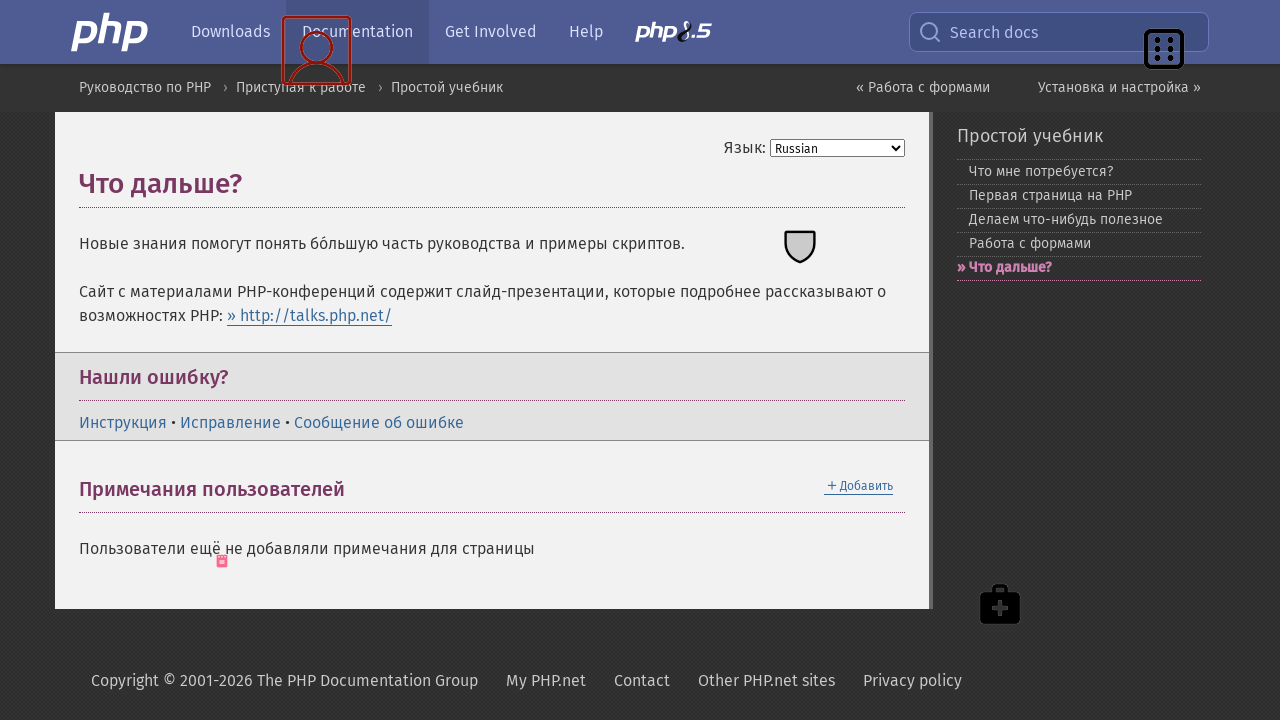 This screenshot has width=1280, height=720. I want to click on view user profile, so click(316, 50).